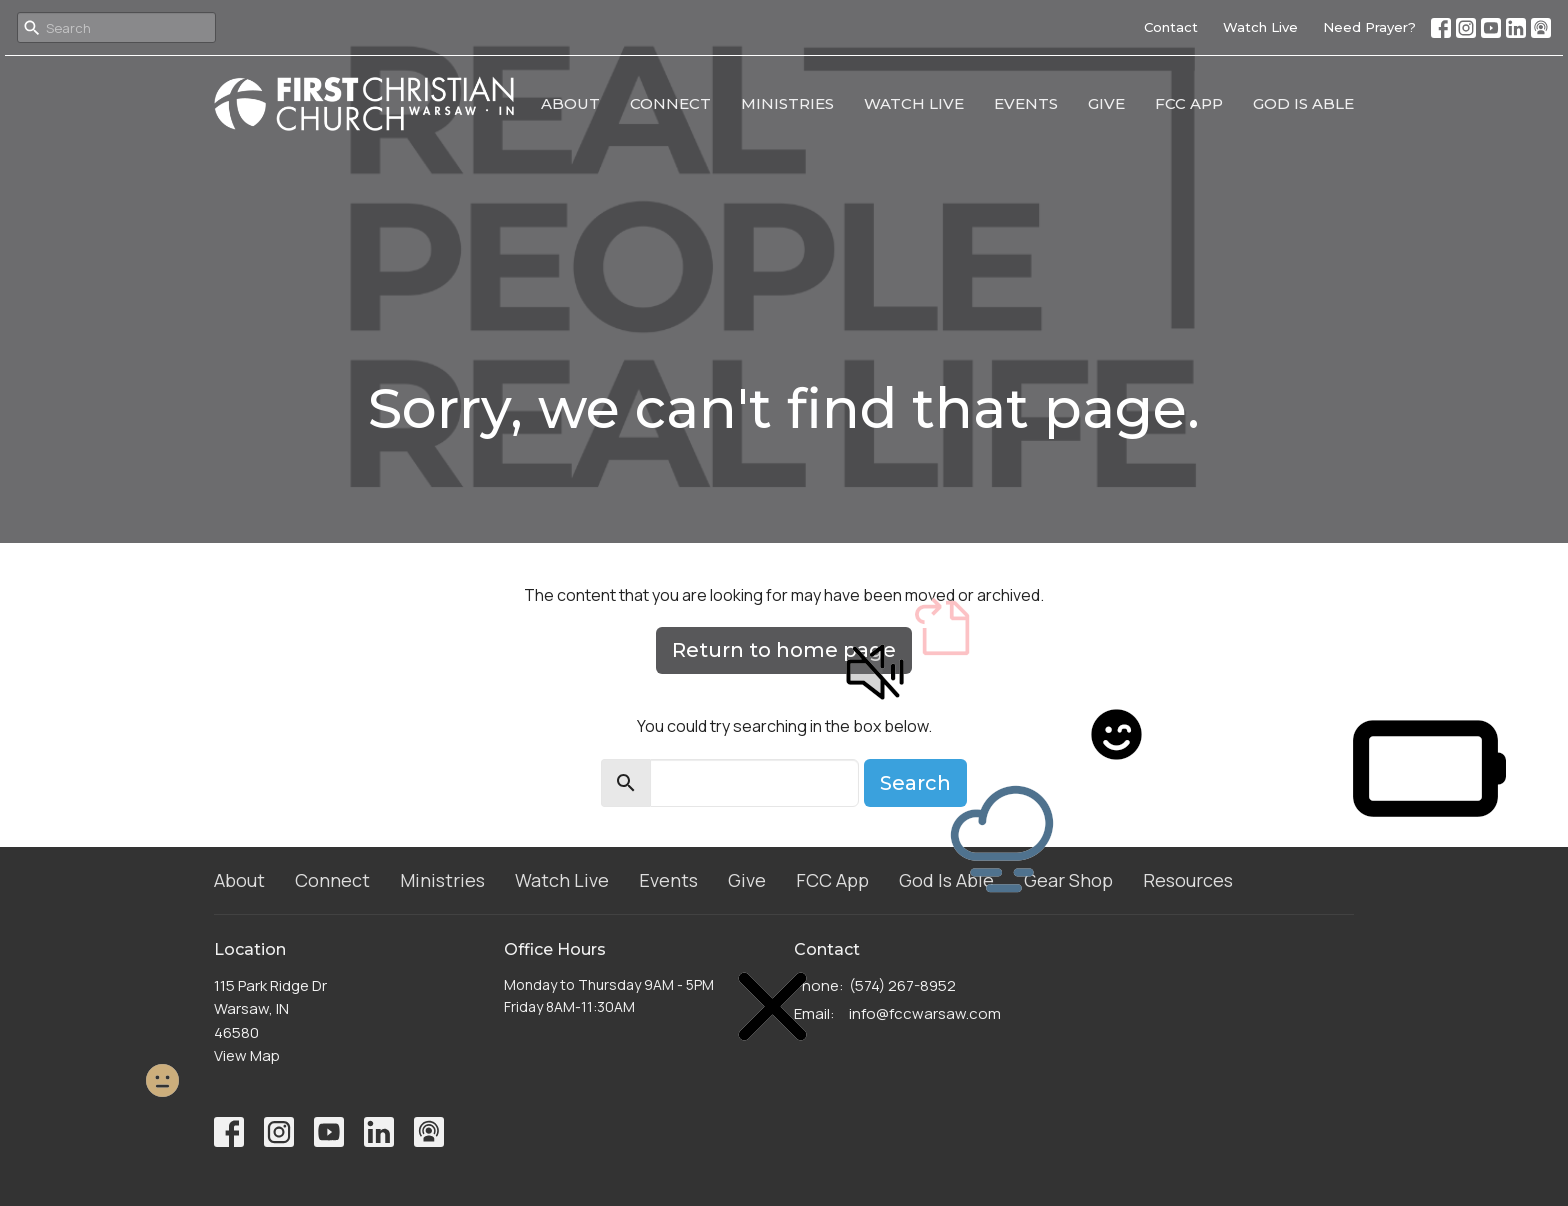 This screenshot has height=1206, width=1568. What do you see at coordinates (1116, 734) in the screenshot?
I see `insert a winking emoji or emoticon` at bounding box center [1116, 734].